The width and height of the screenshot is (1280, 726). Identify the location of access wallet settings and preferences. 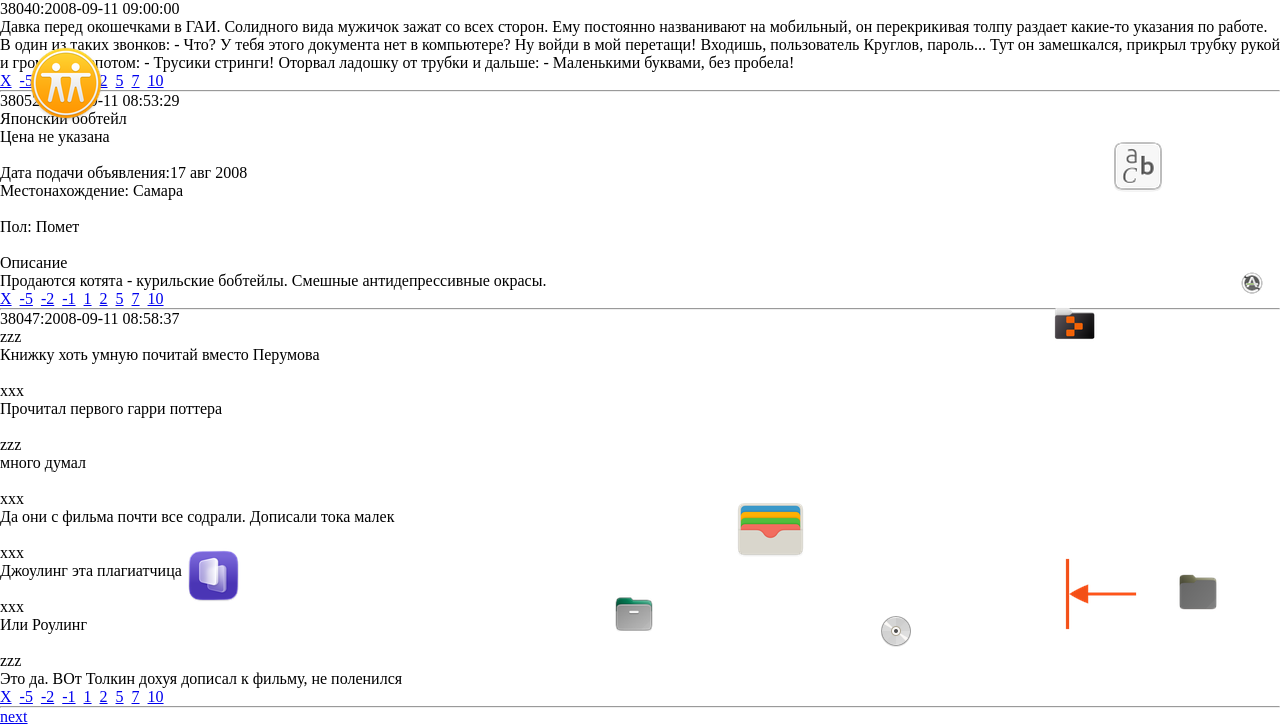
(770, 528).